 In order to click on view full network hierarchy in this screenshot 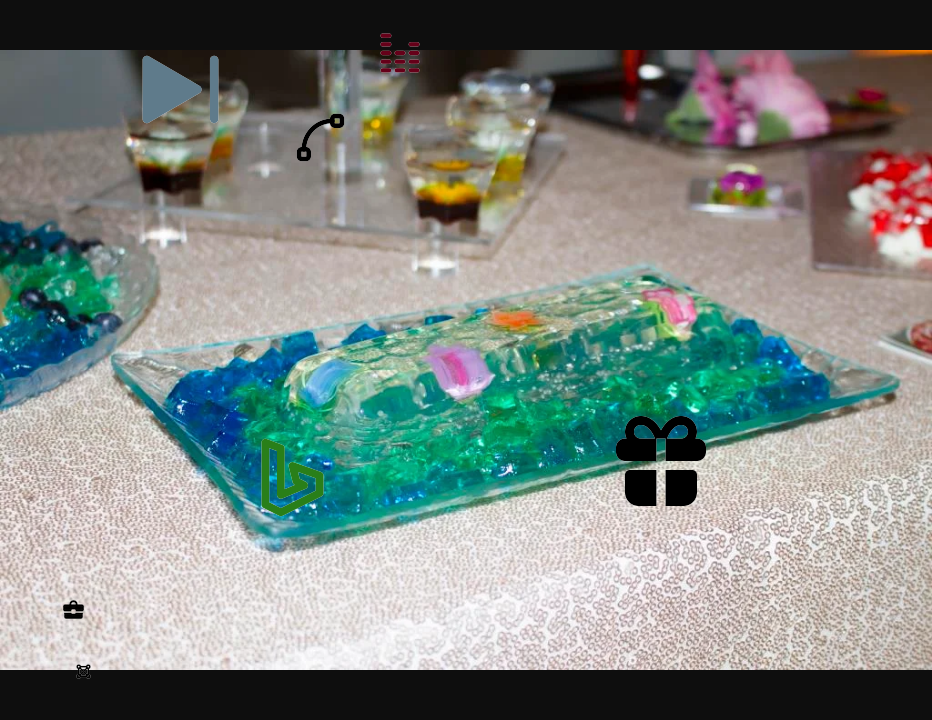, I will do `click(83, 671)`.